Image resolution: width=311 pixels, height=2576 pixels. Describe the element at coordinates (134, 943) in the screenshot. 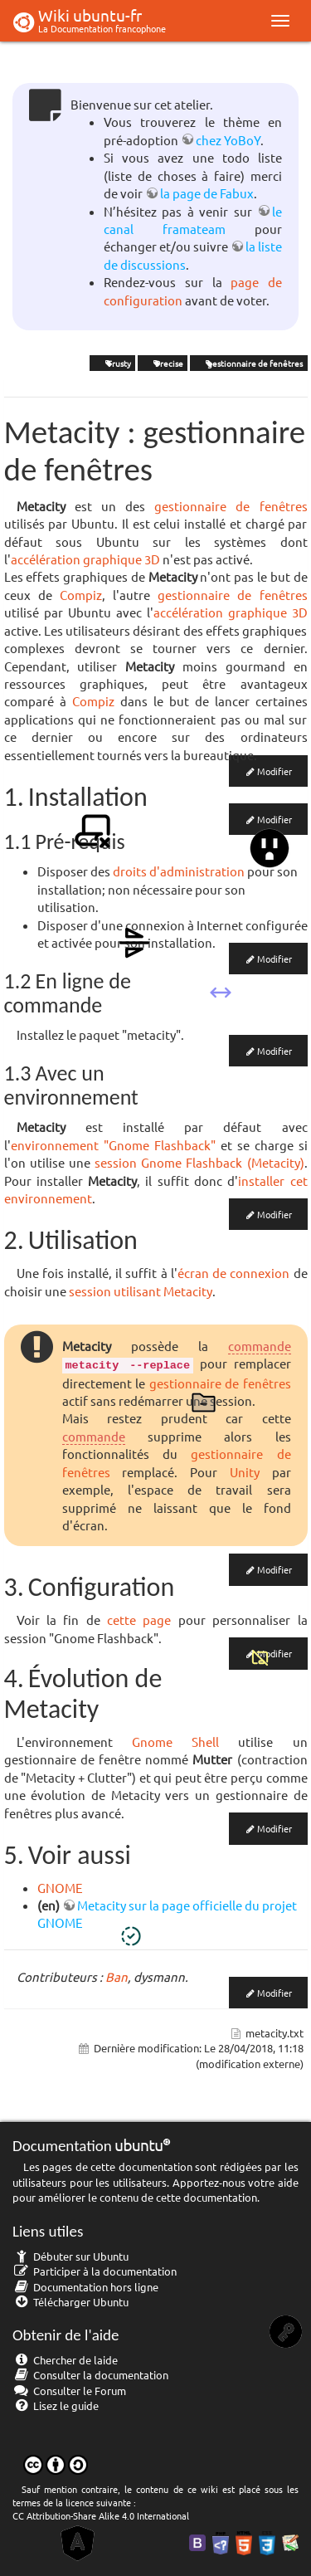

I see `flip image horizontally` at that location.